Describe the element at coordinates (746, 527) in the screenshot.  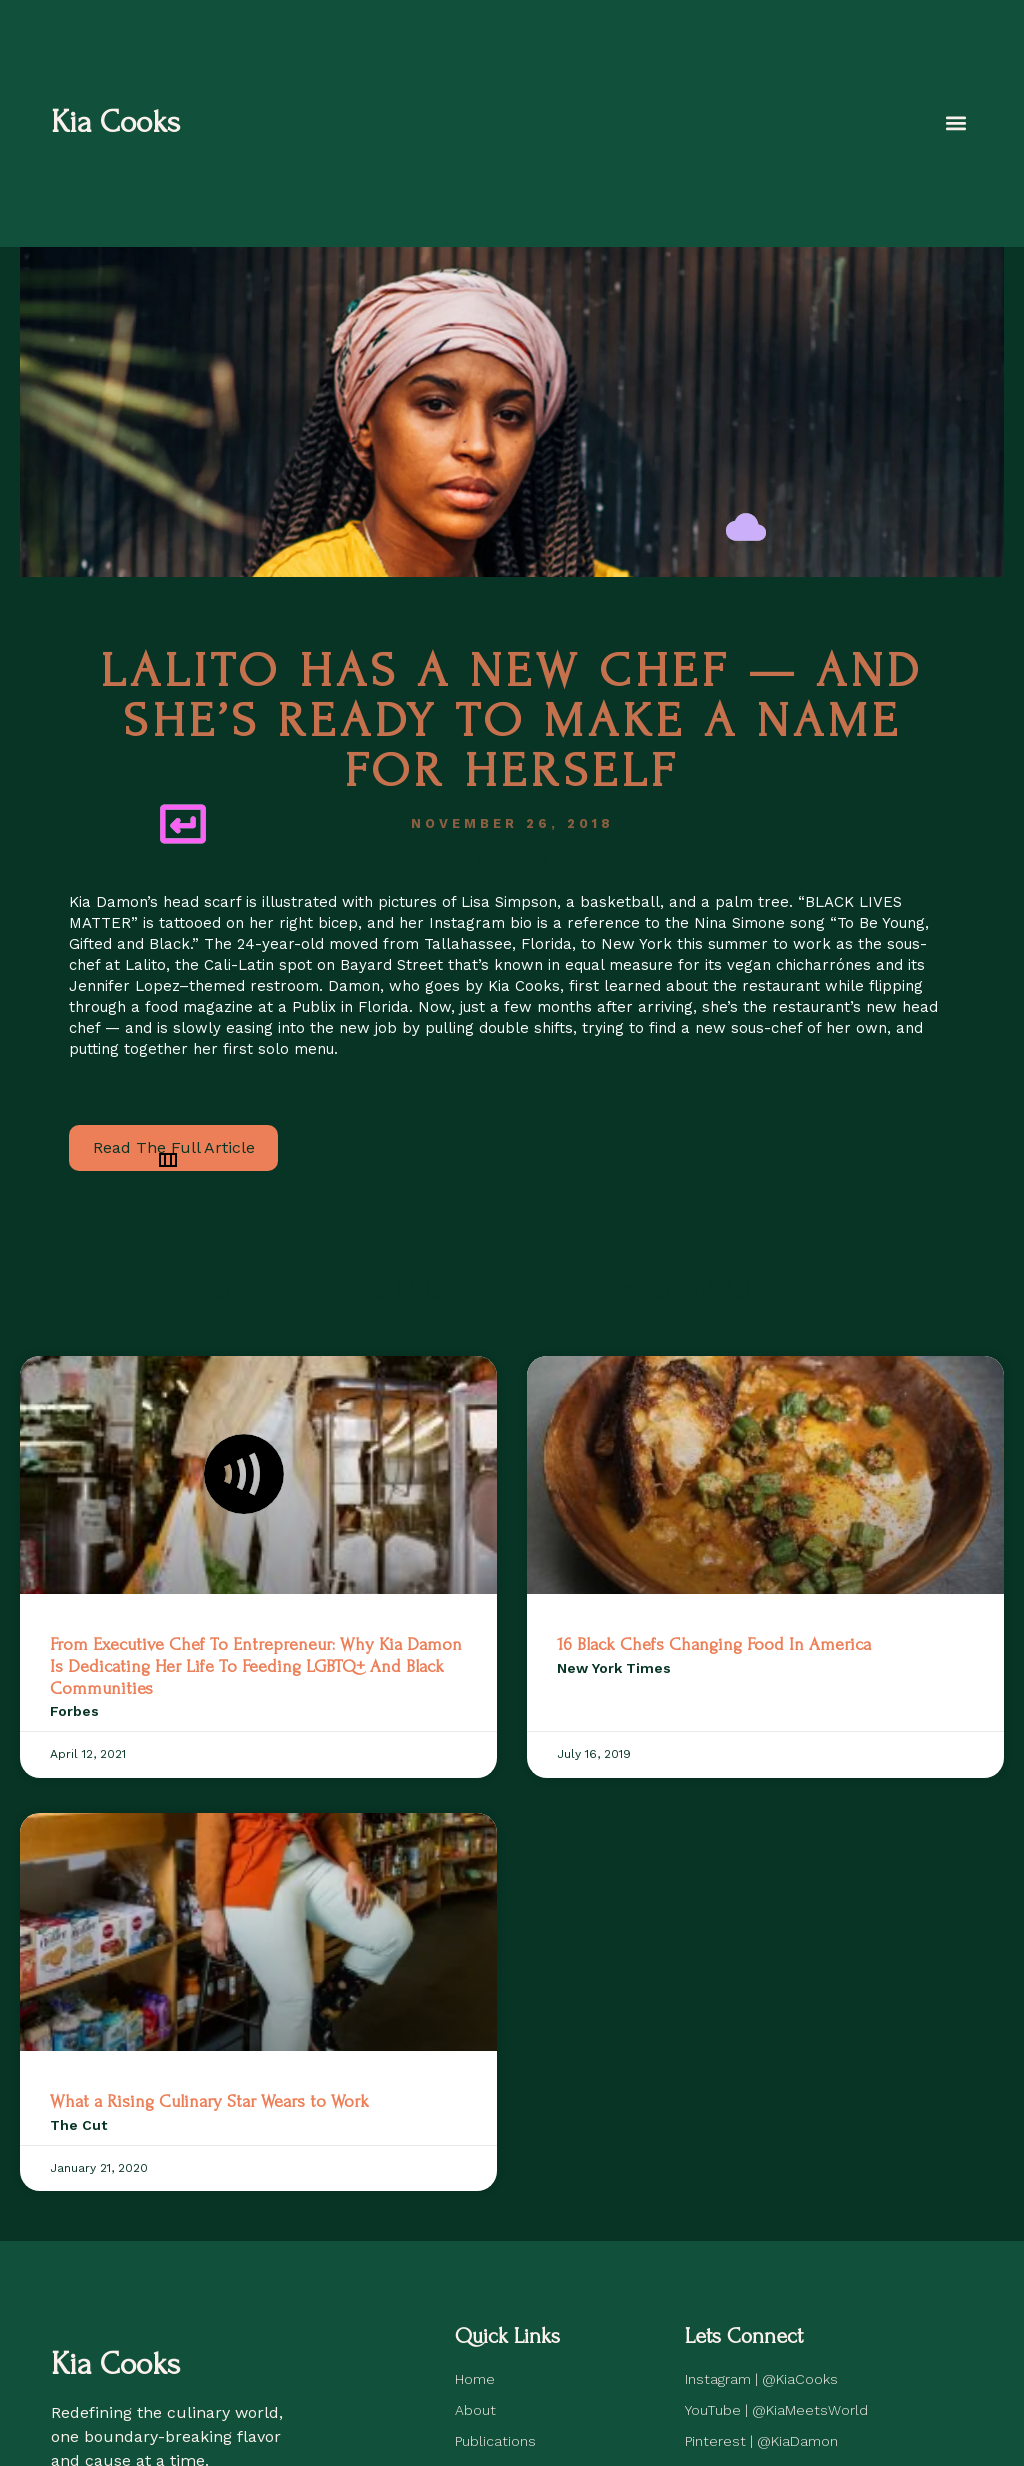
I see `access cloud storage` at that location.